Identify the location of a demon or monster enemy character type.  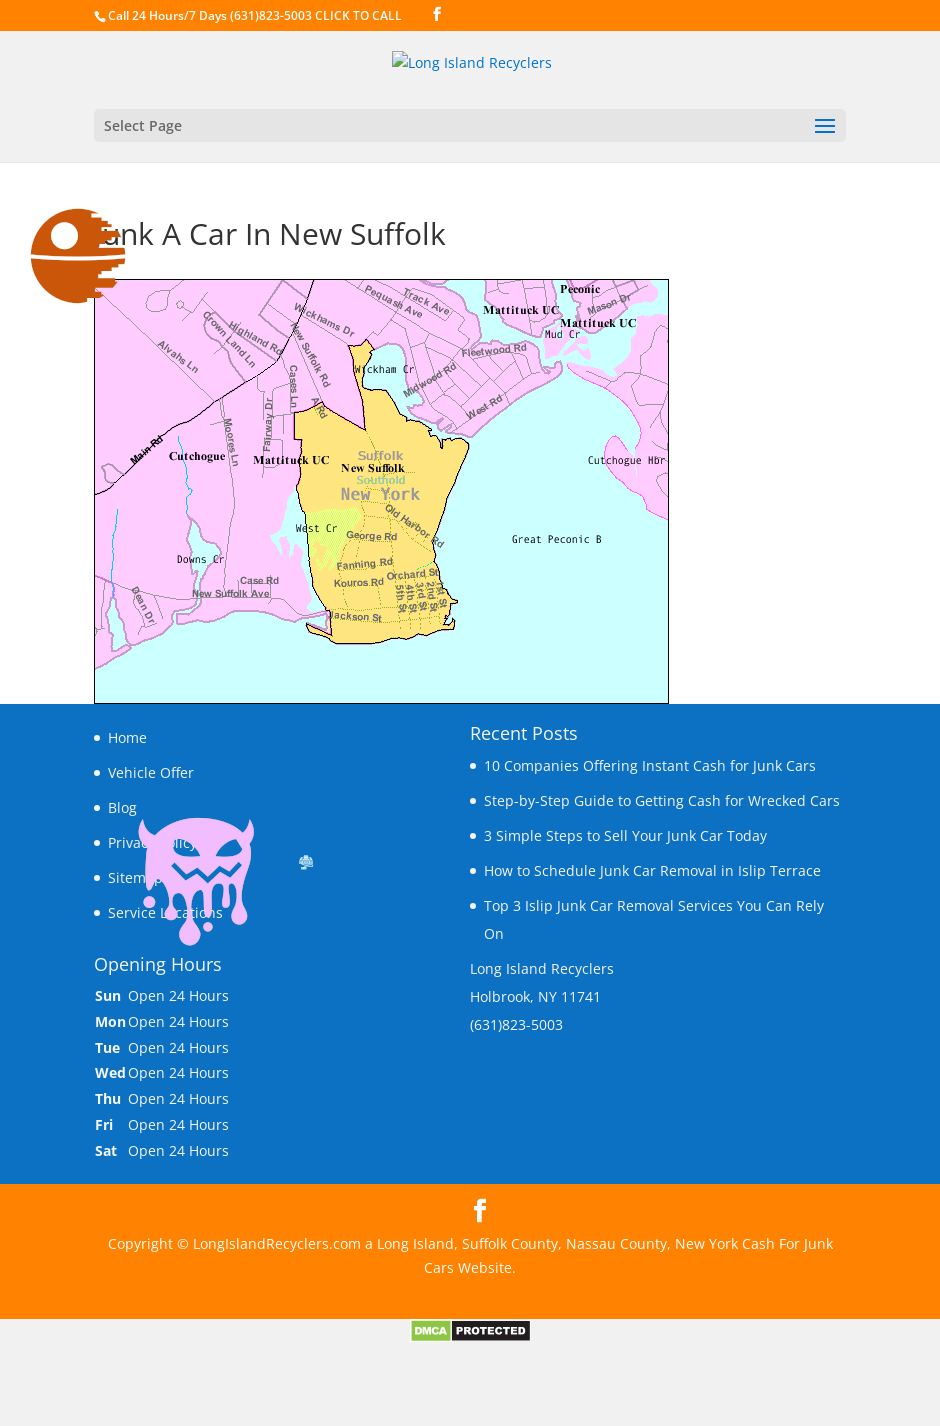
(195, 881).